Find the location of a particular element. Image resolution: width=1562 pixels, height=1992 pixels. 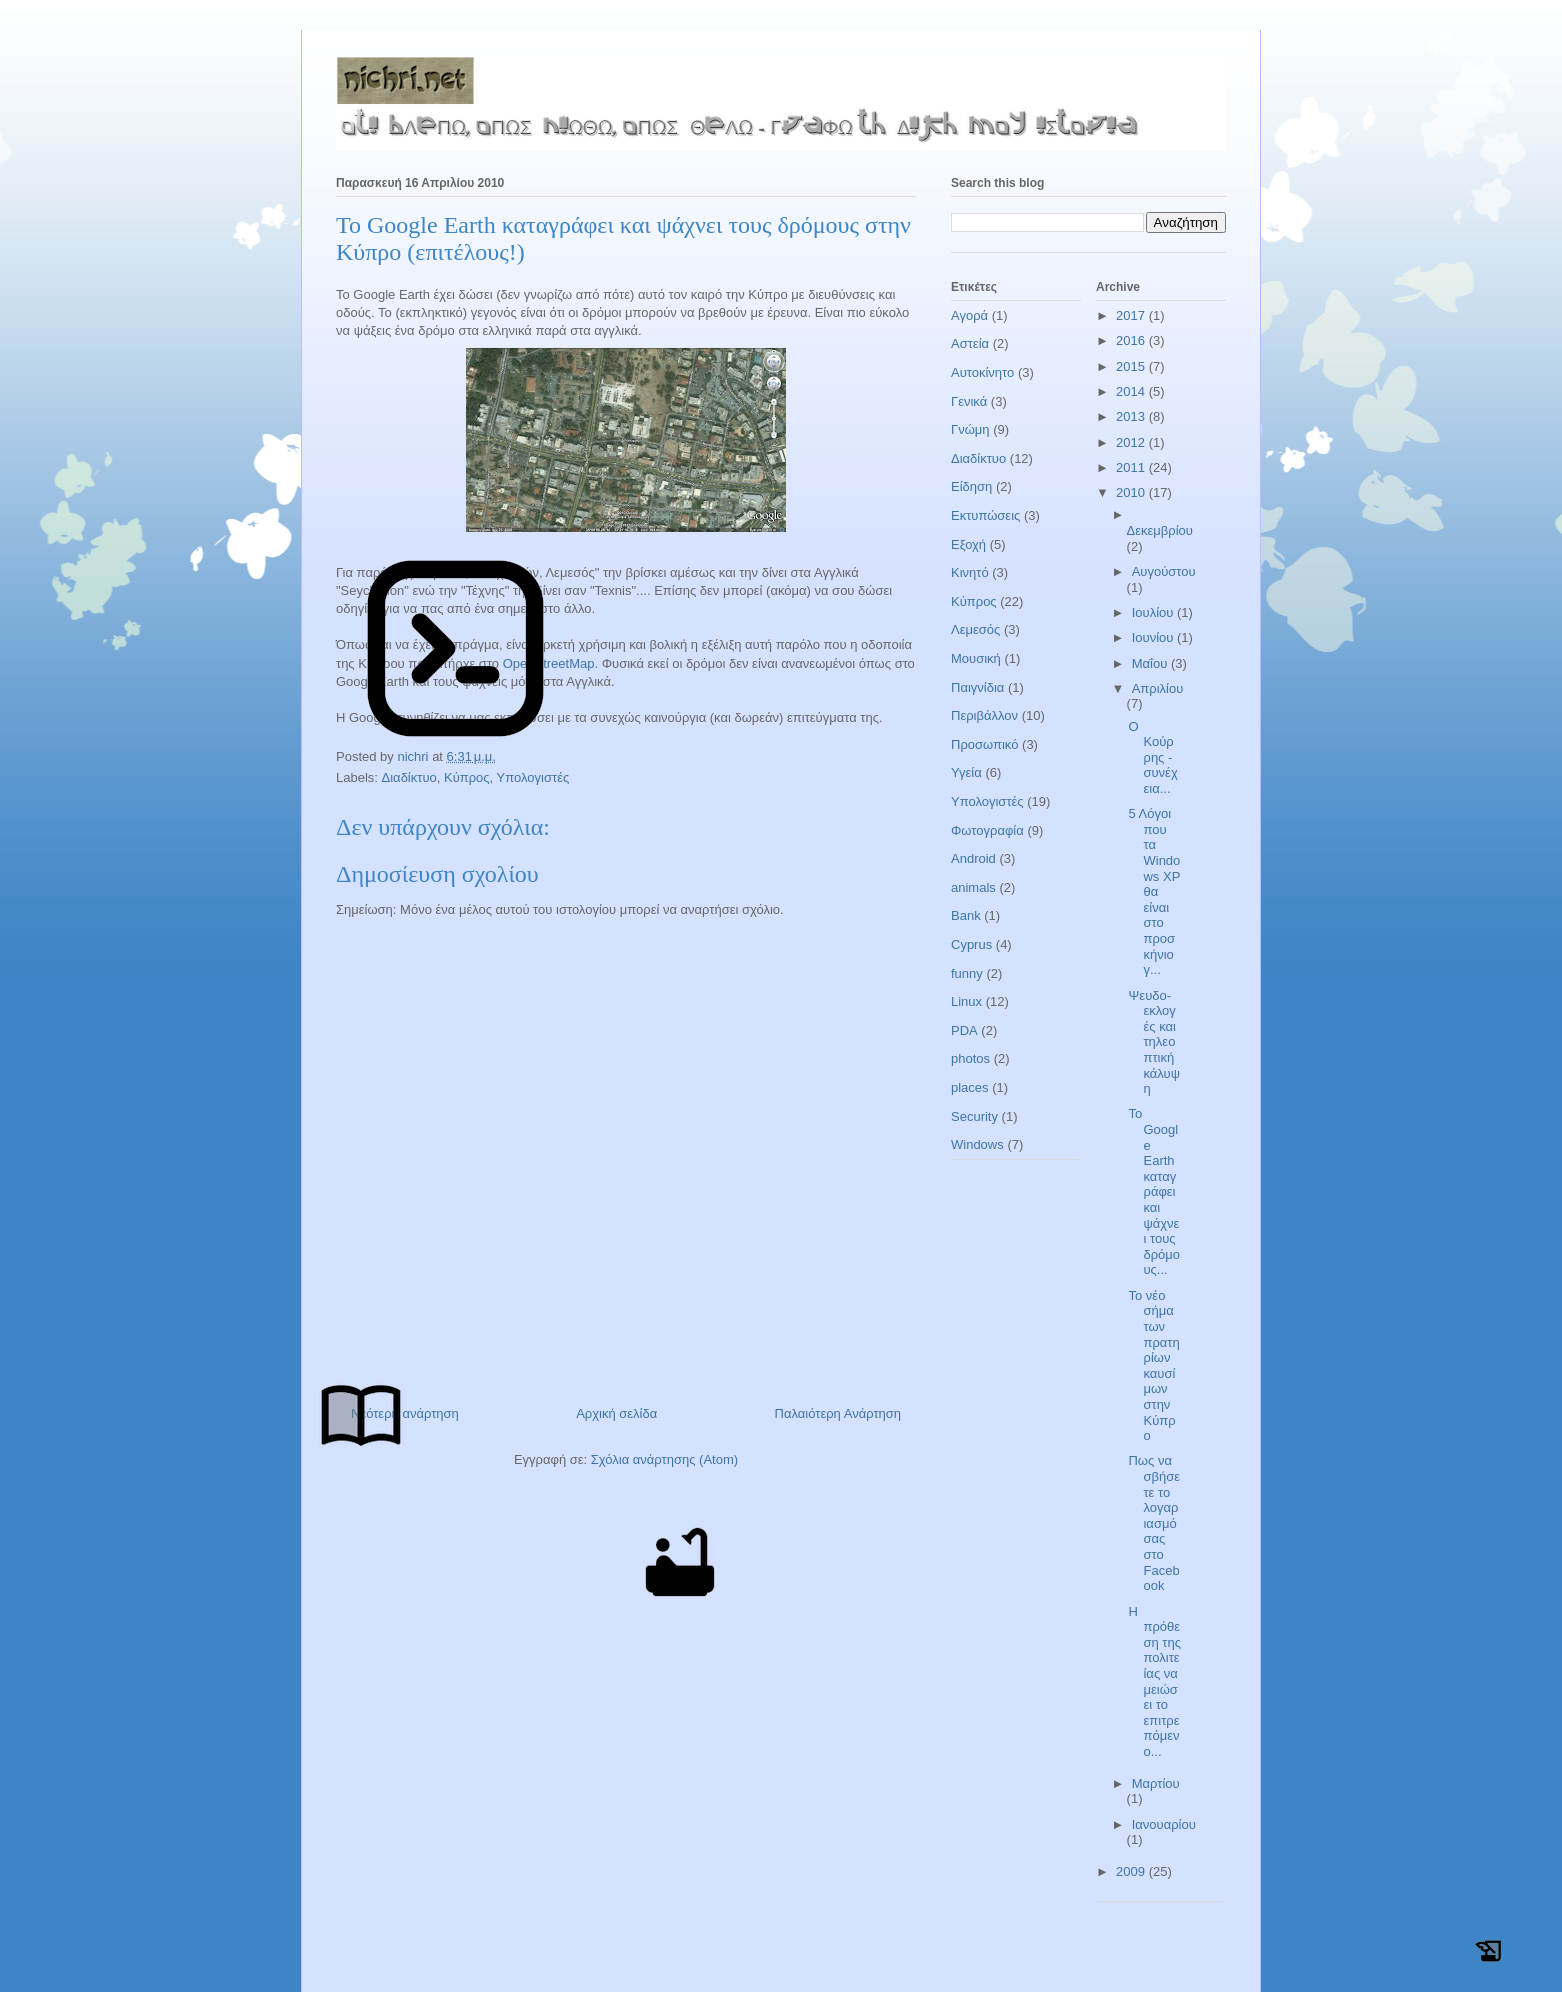

import contacts from address book is located at coordinates (361, 1412).